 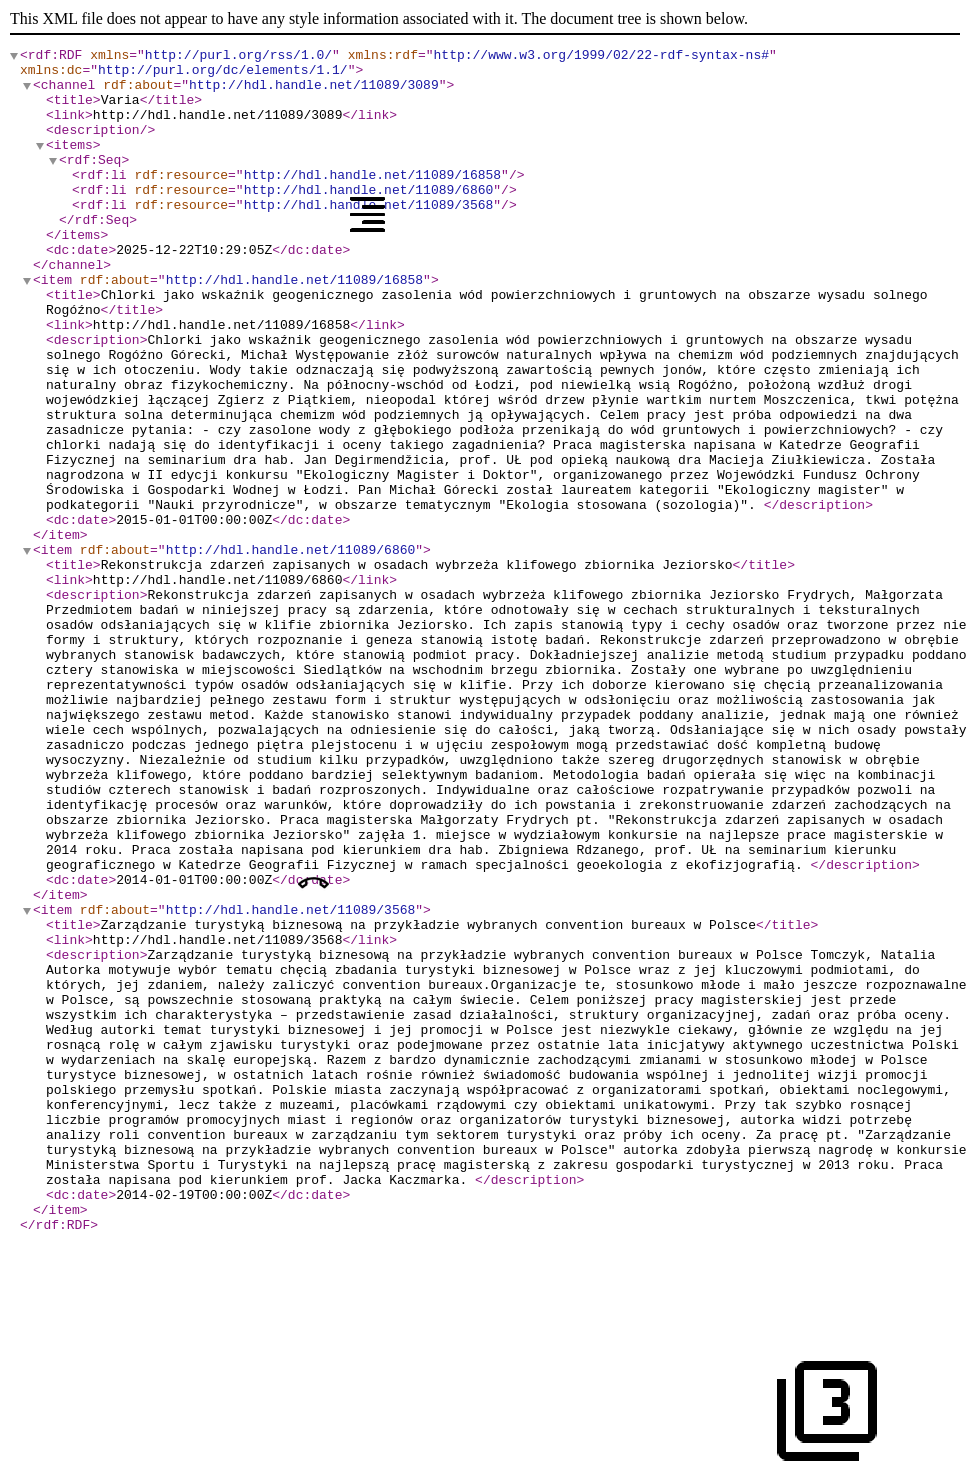 What do you see at coordinates (367, 214) in the screenshot?
I see `align text to the right` at bounding box center [367, 214].